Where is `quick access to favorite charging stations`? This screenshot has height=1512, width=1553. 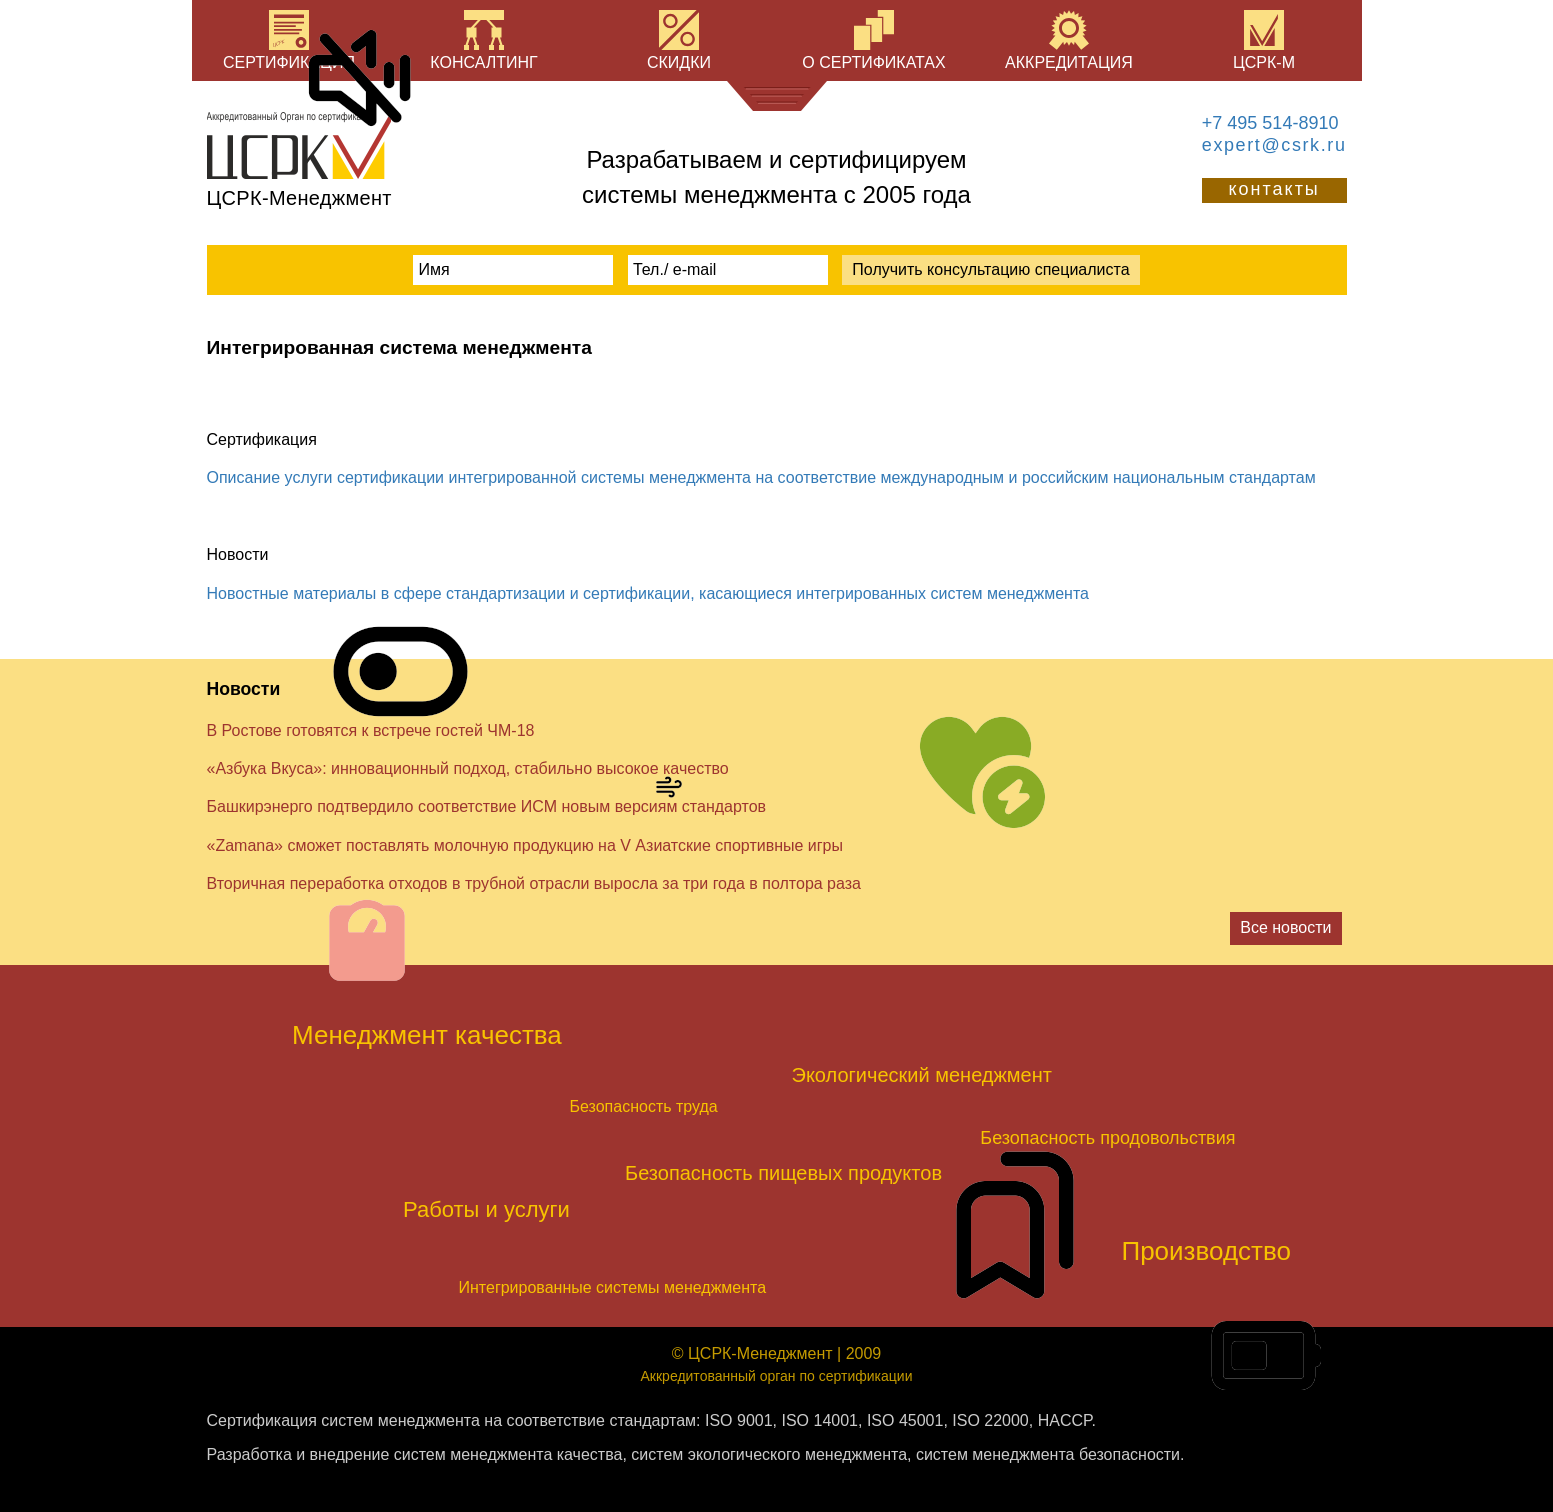 quick access to favorite charging stations is located at coordinates (982, 765).